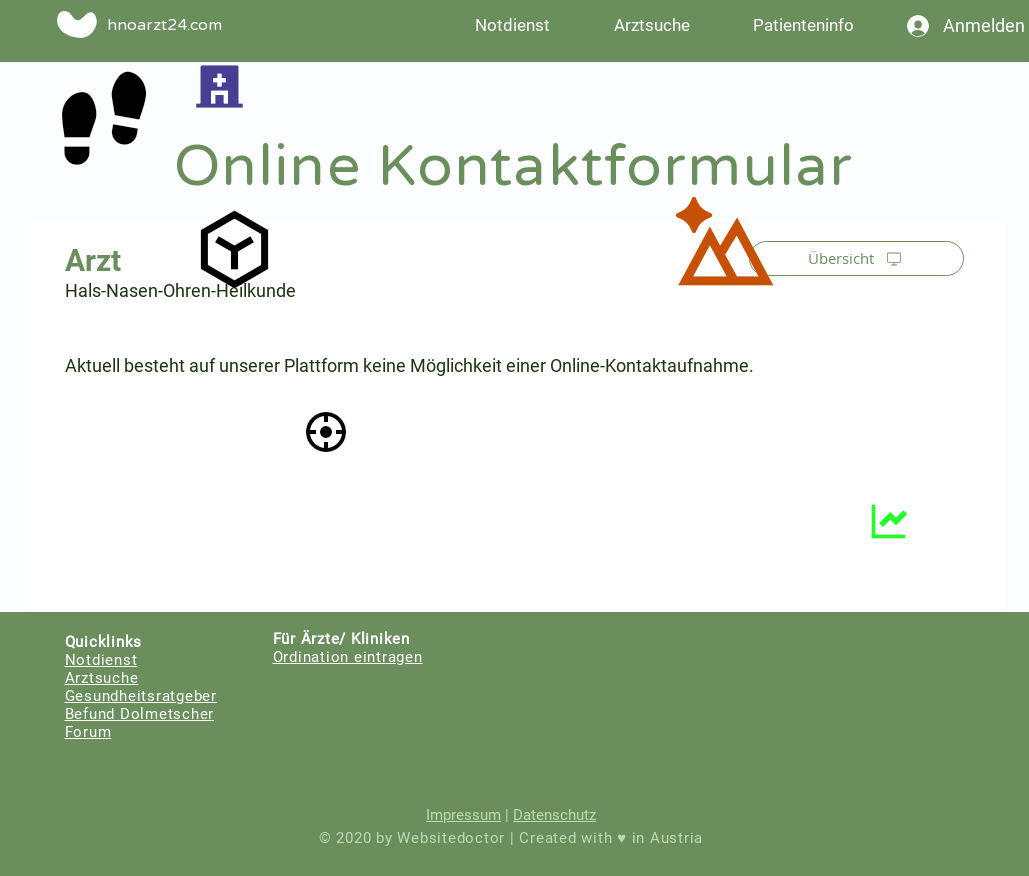 The width and height of the screenshot is (1029, 876). Describe the element at coordinates (234, 249) in the screenshot. I see `view instance details` at that location.